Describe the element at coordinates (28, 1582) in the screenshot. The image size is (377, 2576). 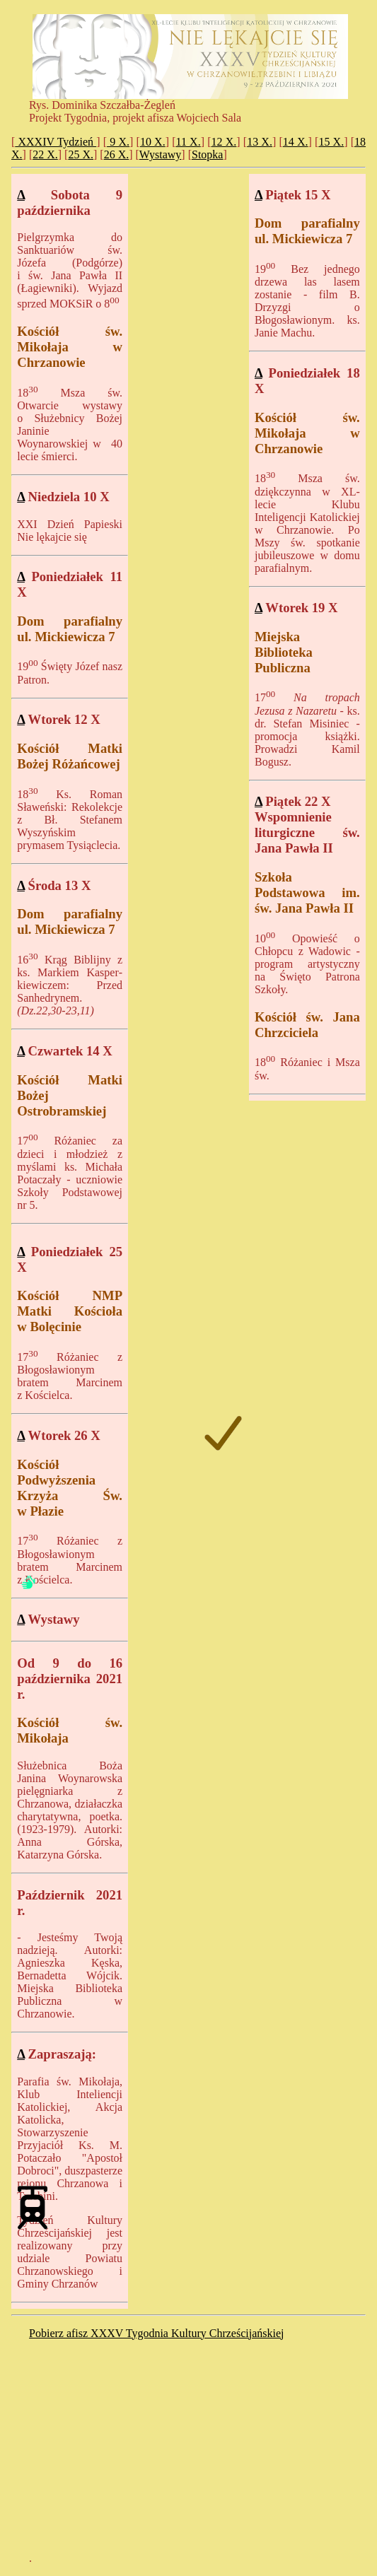
I see `access sign language interpretation options` at that location.